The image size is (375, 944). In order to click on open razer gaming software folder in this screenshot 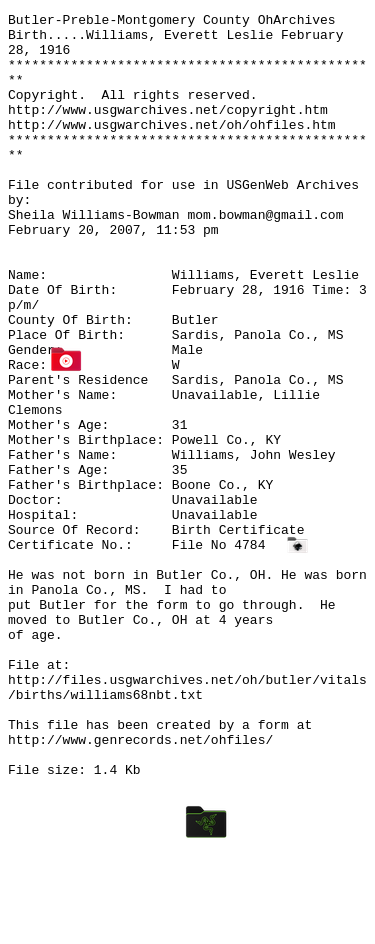, I will do `click(206, 823)`.